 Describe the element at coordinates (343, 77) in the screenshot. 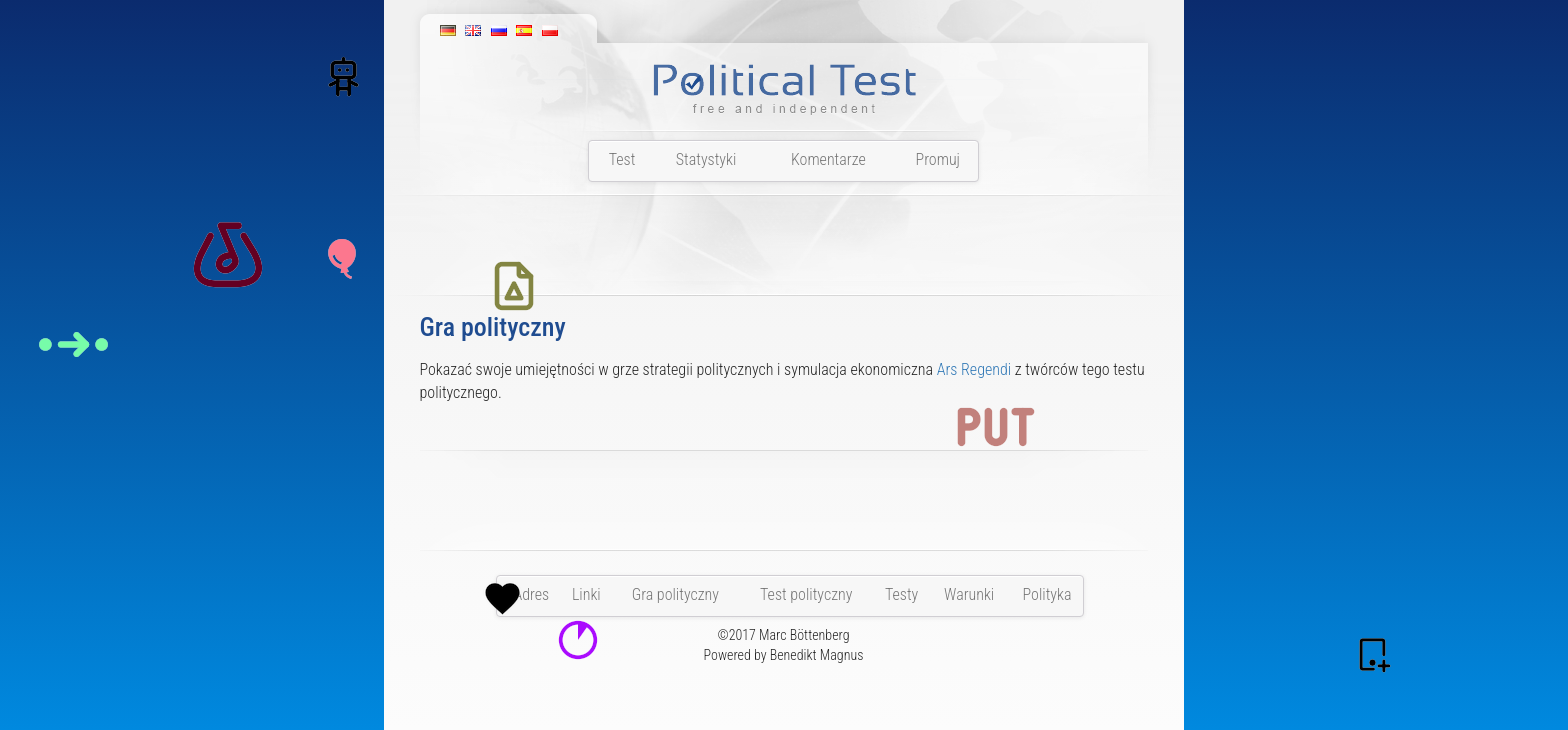

I see `access AI assistant or chatbot` at that location.